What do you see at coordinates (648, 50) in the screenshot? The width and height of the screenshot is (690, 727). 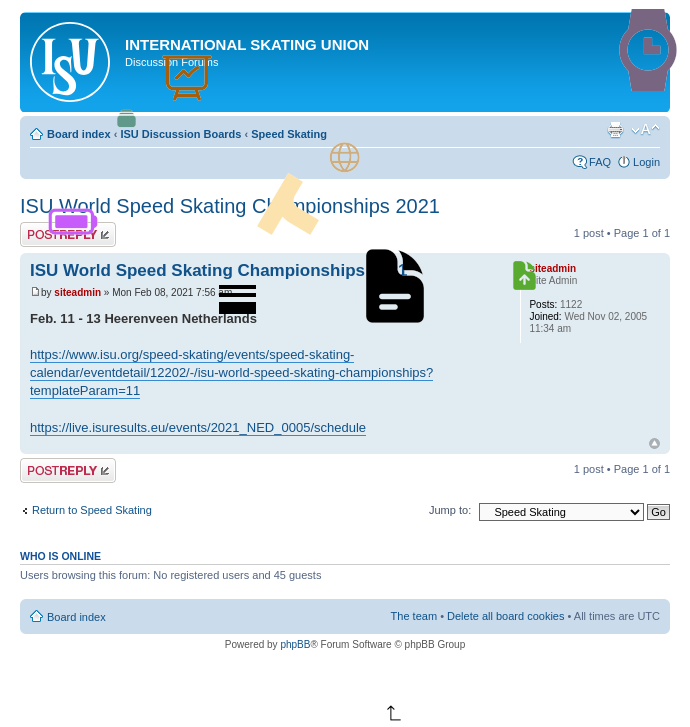 I see `view time or clock settings` at bounding box center [648, 50].